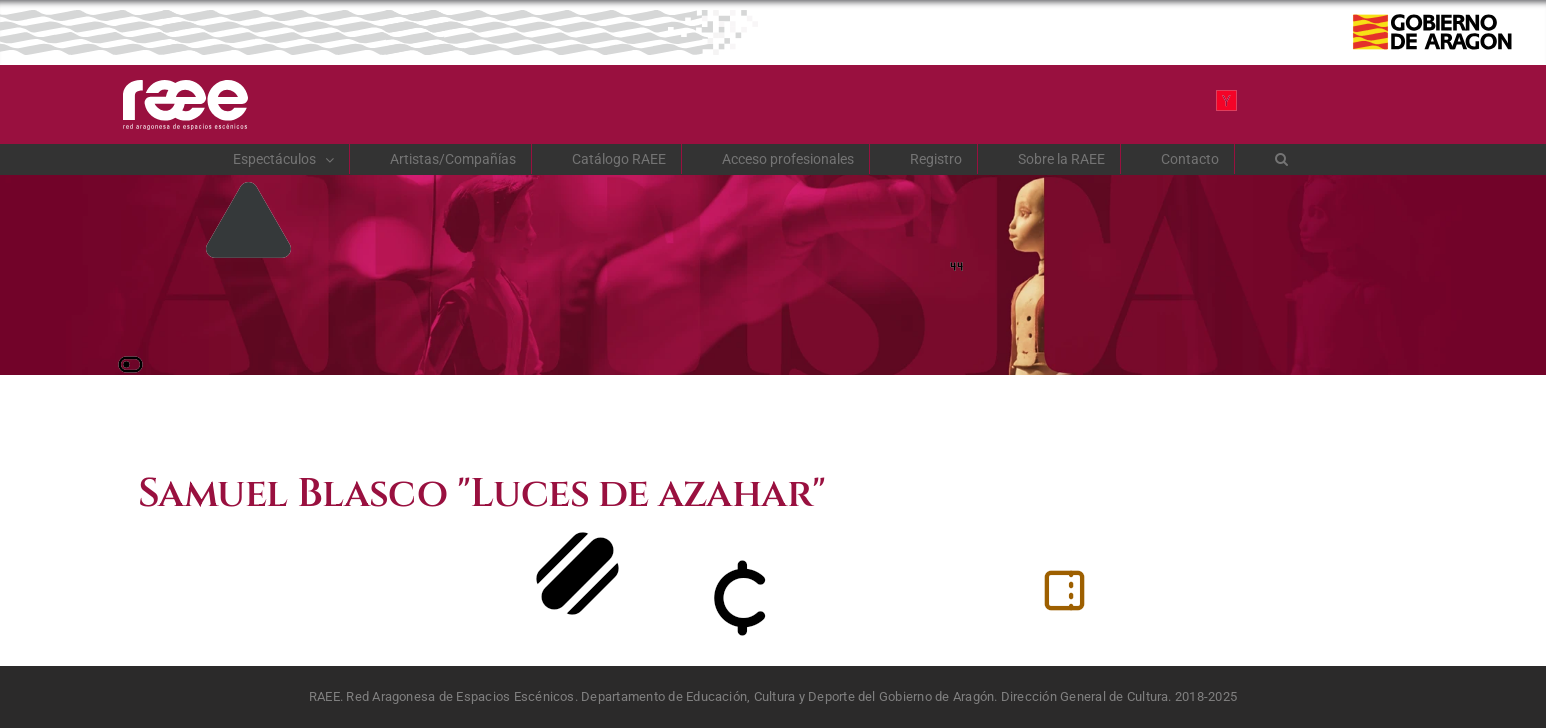 Image resolution: width=1546 pixels, height=728 pixels. What do you see at coordinates (130, 364) in the screenshot?
I see `toggle a setting off` at bounding box center [130, 364].